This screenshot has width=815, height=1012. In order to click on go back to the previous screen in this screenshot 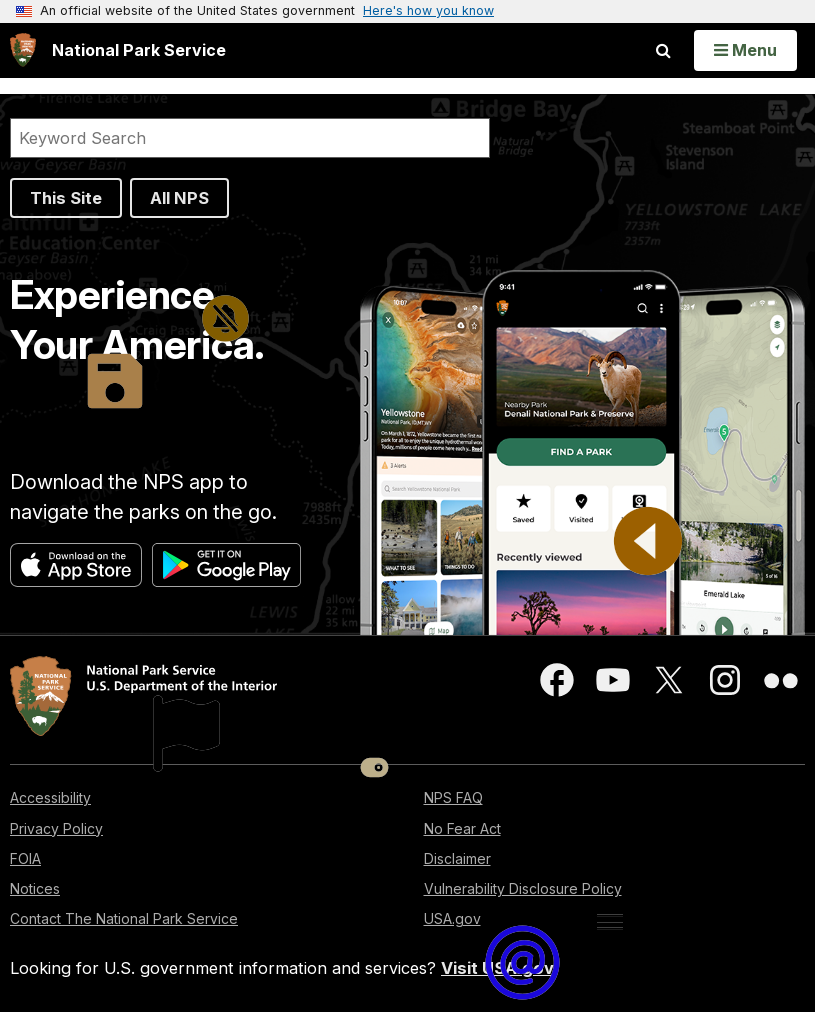, I will do `click(648, 541)`.